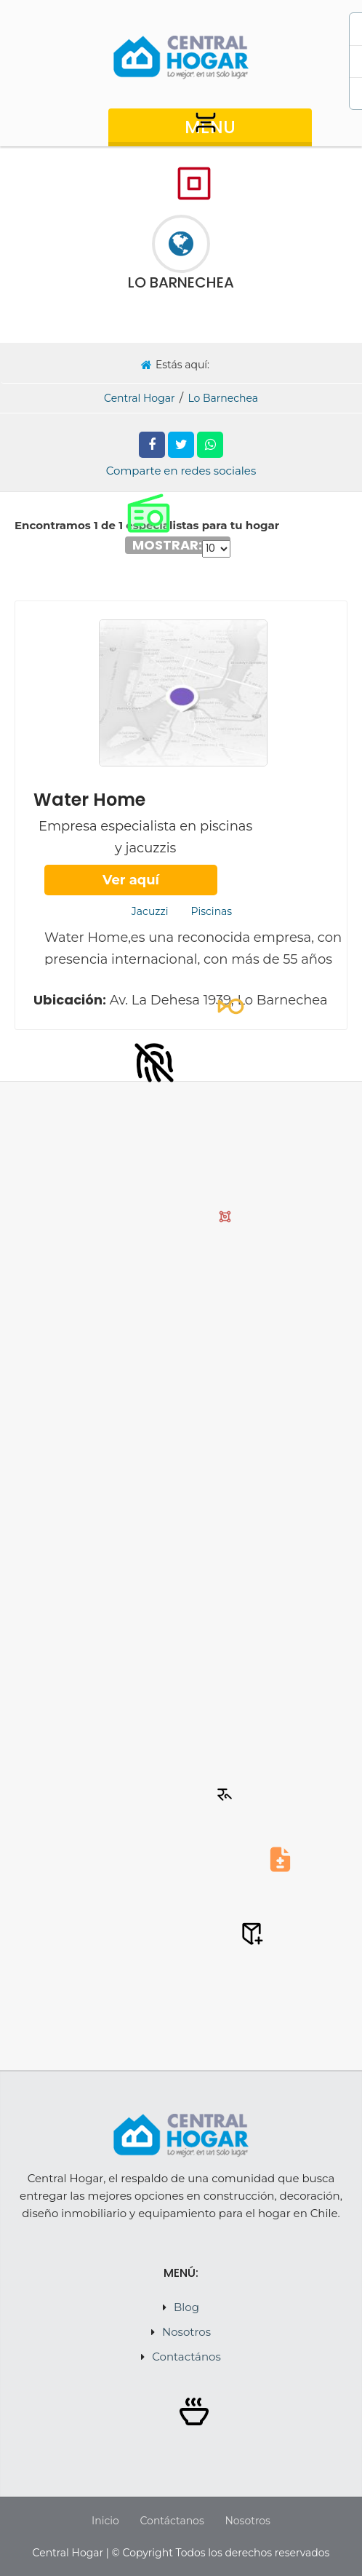  Describe the element at coordinates (230, 1006) in the screenshot. I see `select third gender or non-binary option` at that location.